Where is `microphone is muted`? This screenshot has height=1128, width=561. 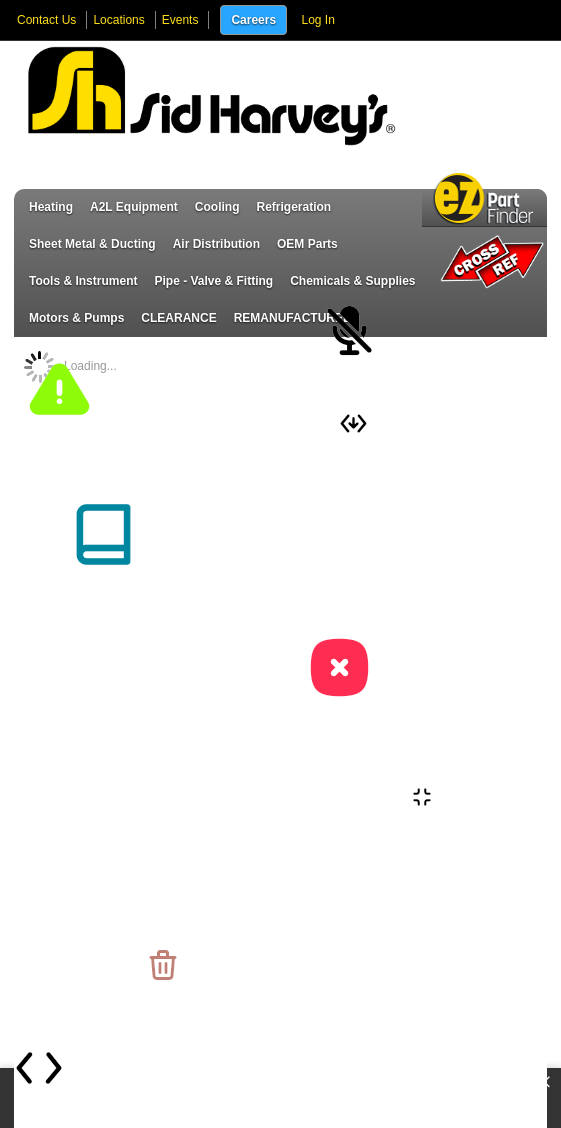 microphone is muted is located at coordinates (349, 330).